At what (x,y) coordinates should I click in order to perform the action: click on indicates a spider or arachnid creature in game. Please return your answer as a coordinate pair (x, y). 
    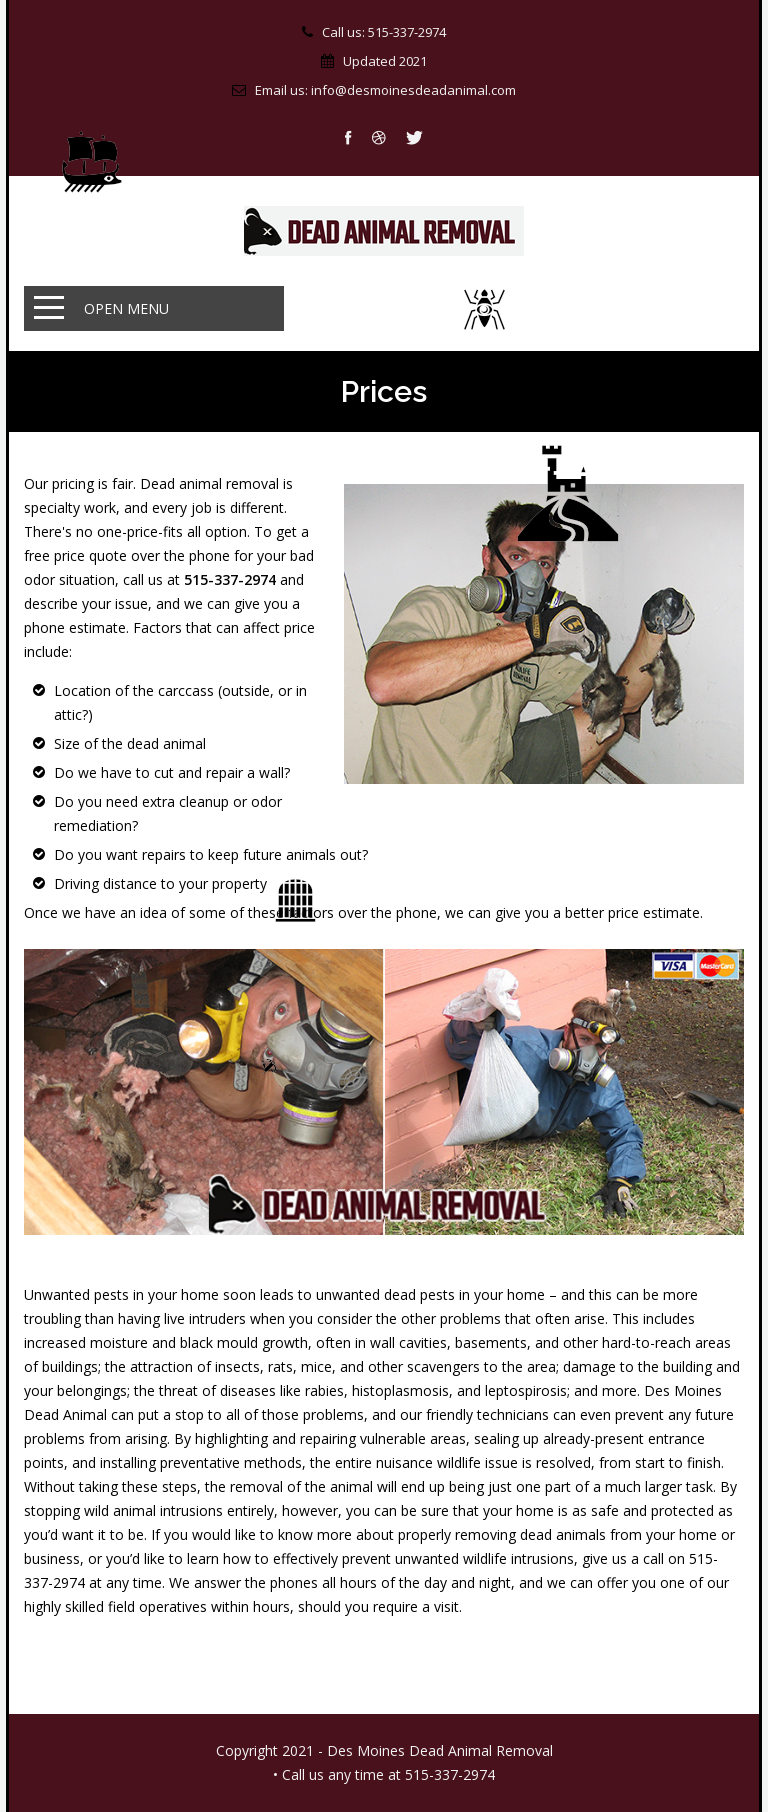
    Looking at the image, I should click on (484, 309).